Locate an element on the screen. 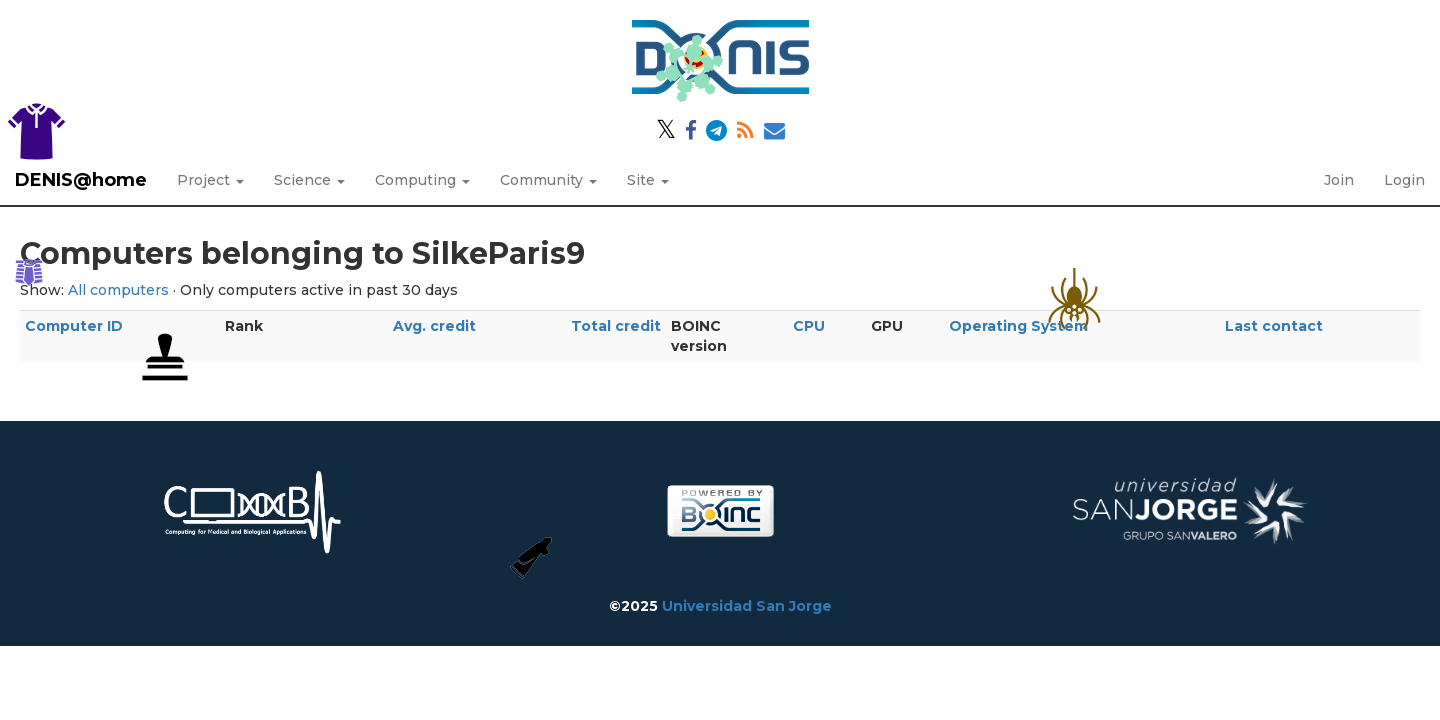 The height and width of the screenshot is (720, 1440). indicates a frozen or cold status effect in gameplay is located at coordinates (689, 68).